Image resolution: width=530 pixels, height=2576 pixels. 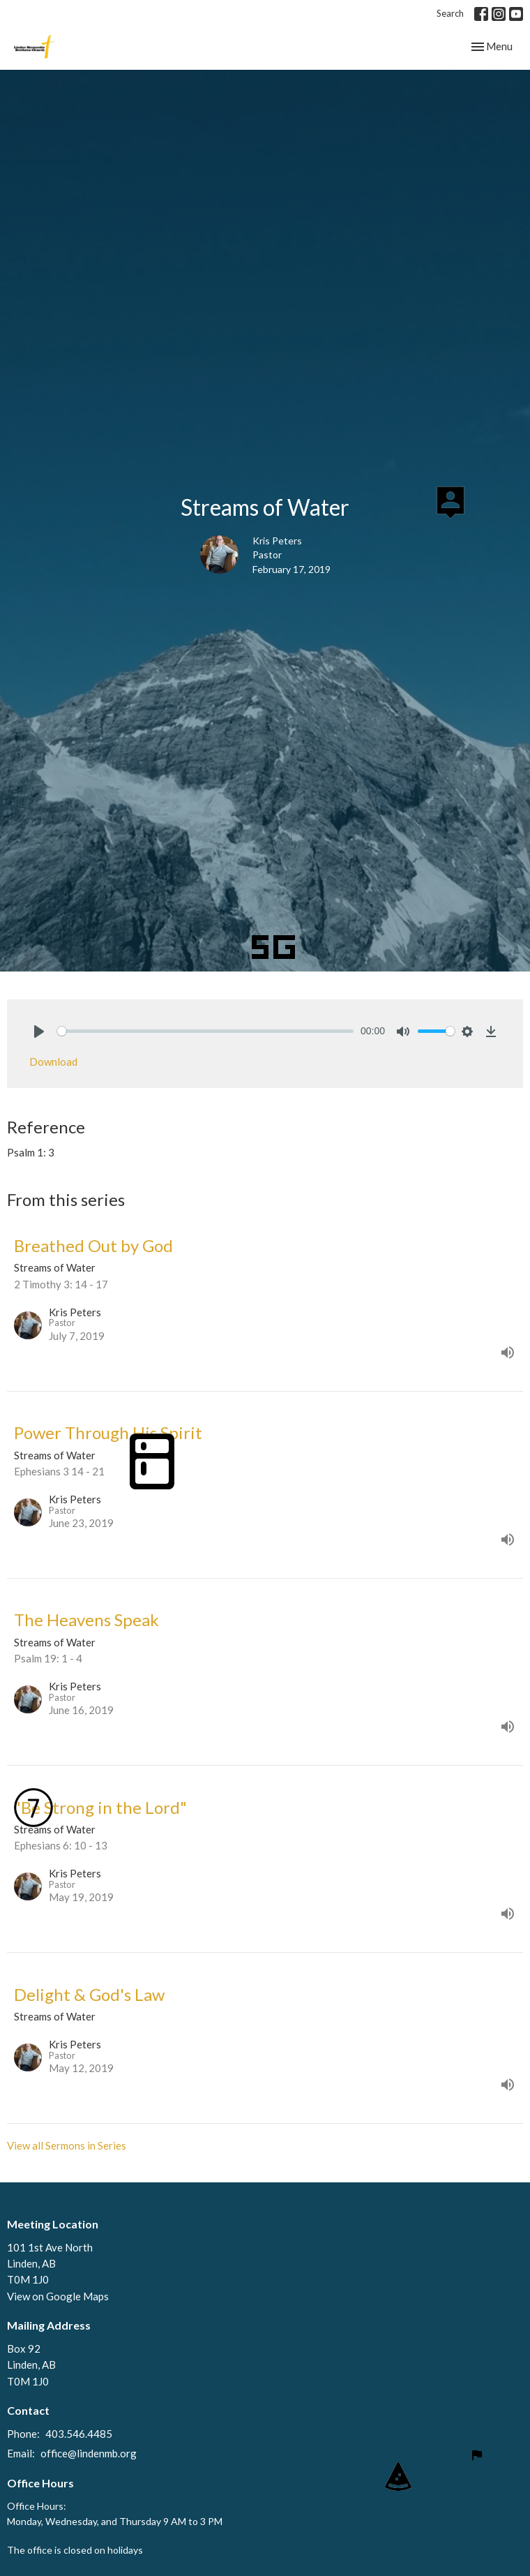 I want to click on indicates 5G network connectivity status, so click(x=273, y=947).